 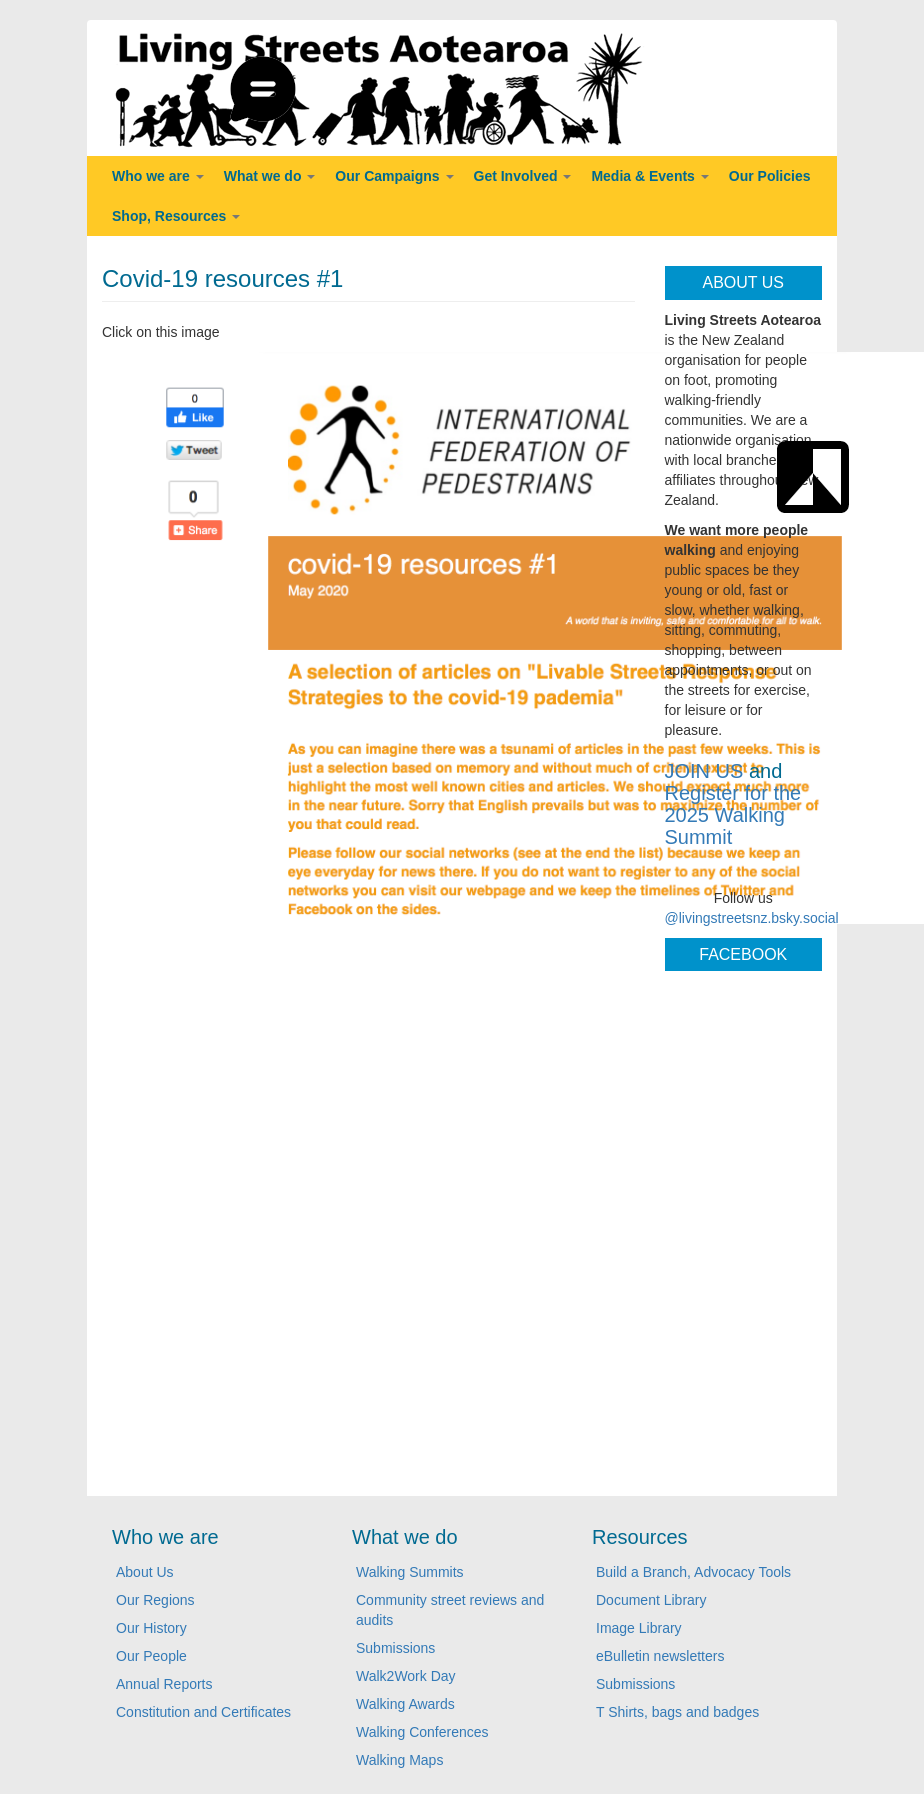 I want to click on apply black and white filter to image, so click(x=813, y=477).